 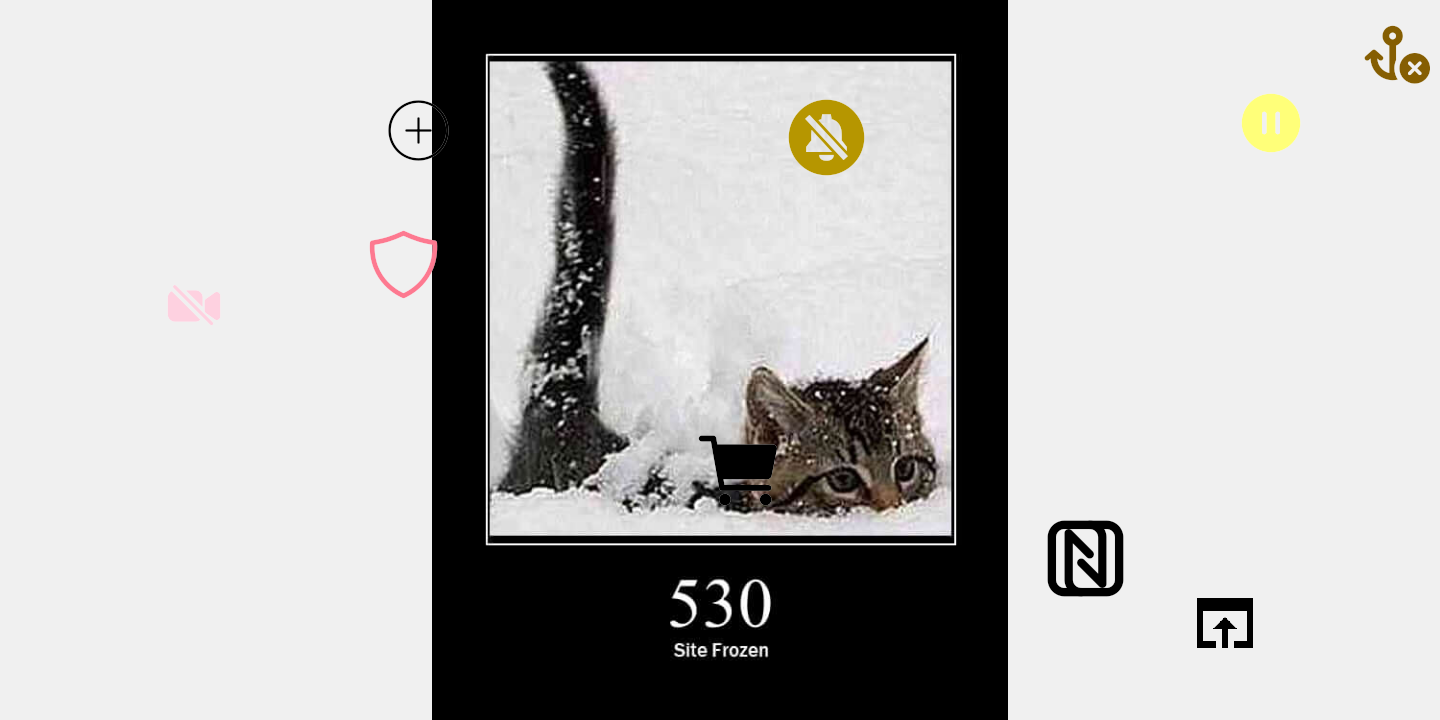 What do you see at coordinates (1225, 623) in the screenshot?
I see `open link in browser` at bounding box center [1225, 623].